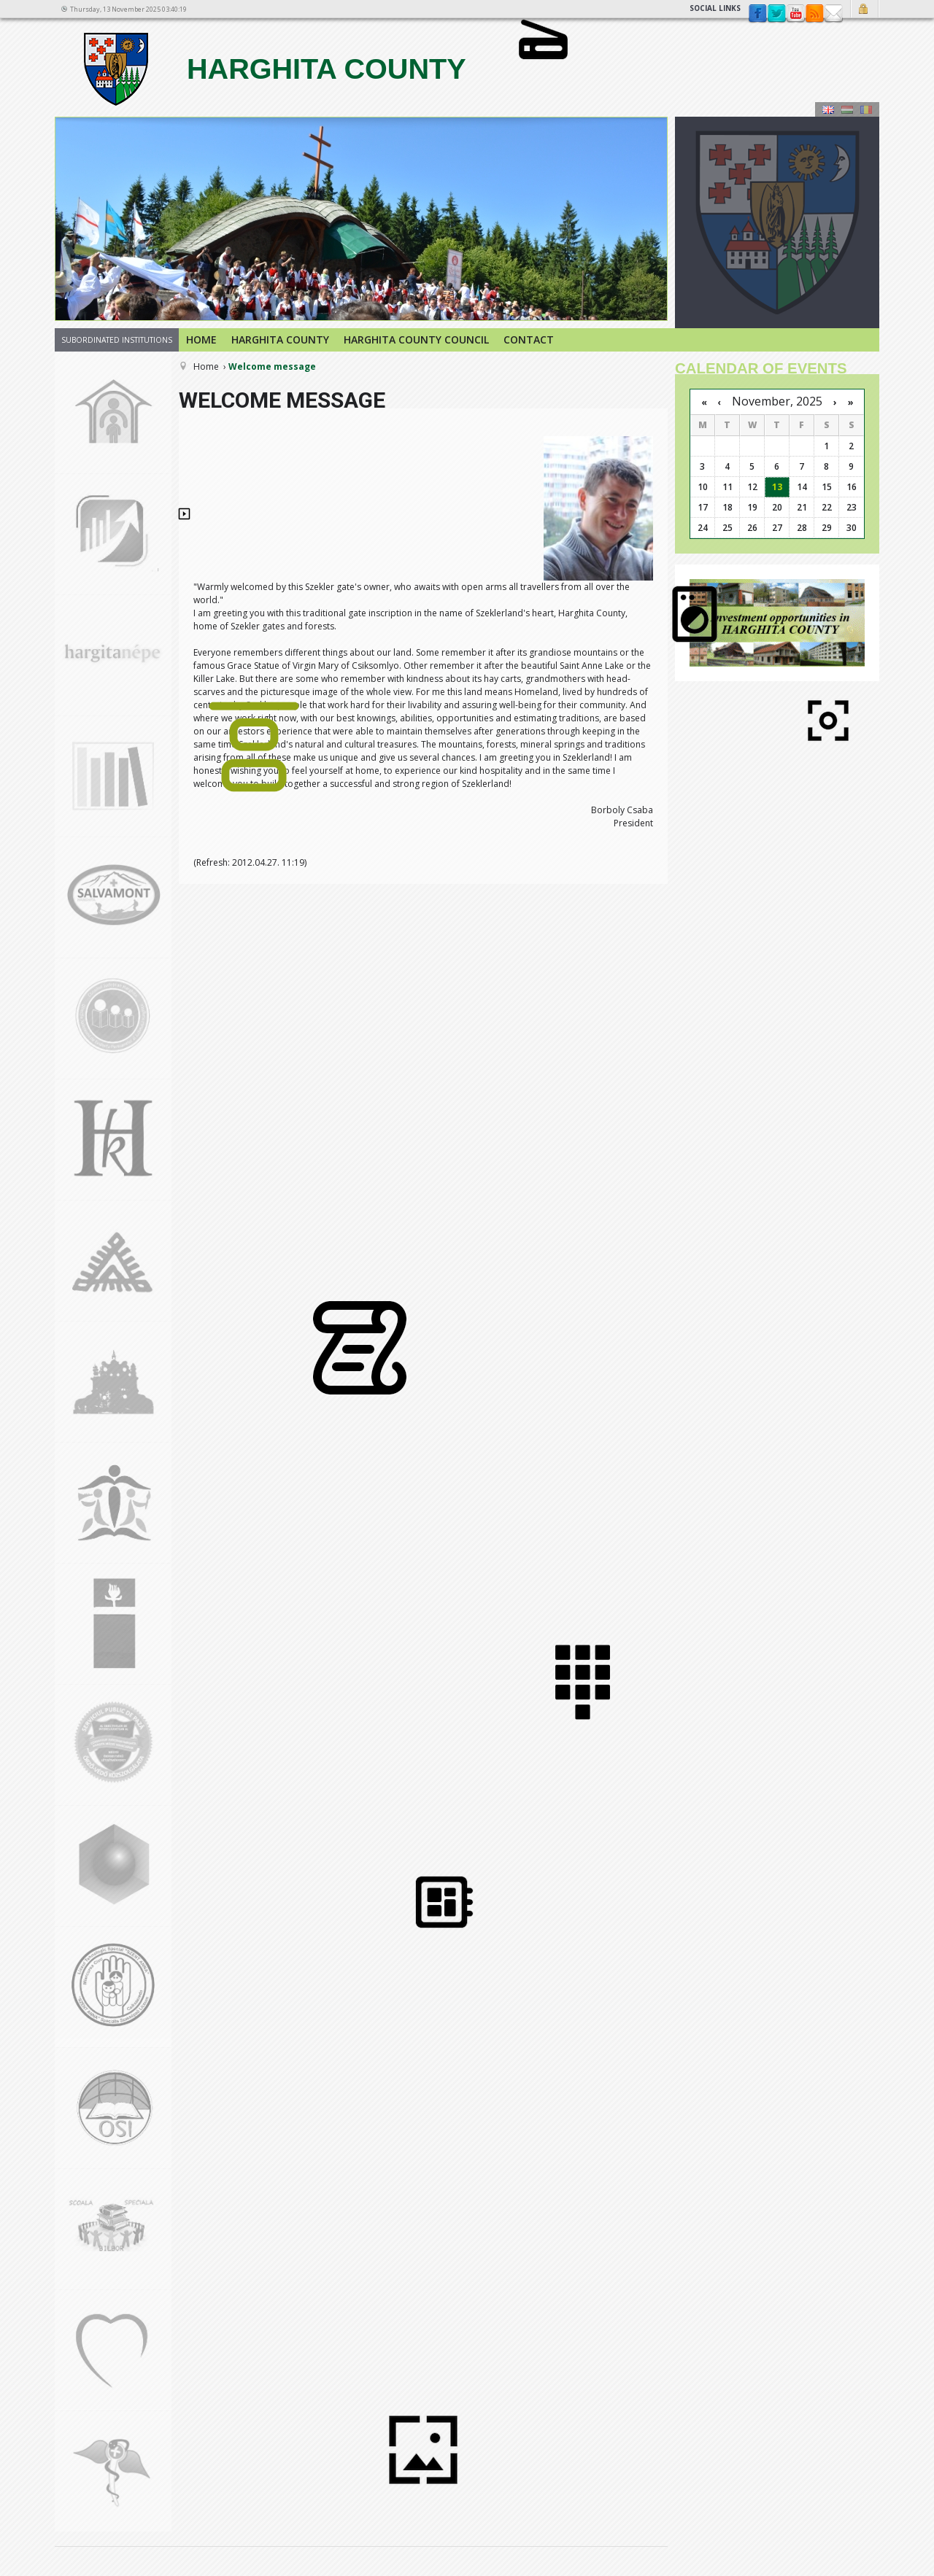  I want to click on align items to the top of the container, so click(254, 747).